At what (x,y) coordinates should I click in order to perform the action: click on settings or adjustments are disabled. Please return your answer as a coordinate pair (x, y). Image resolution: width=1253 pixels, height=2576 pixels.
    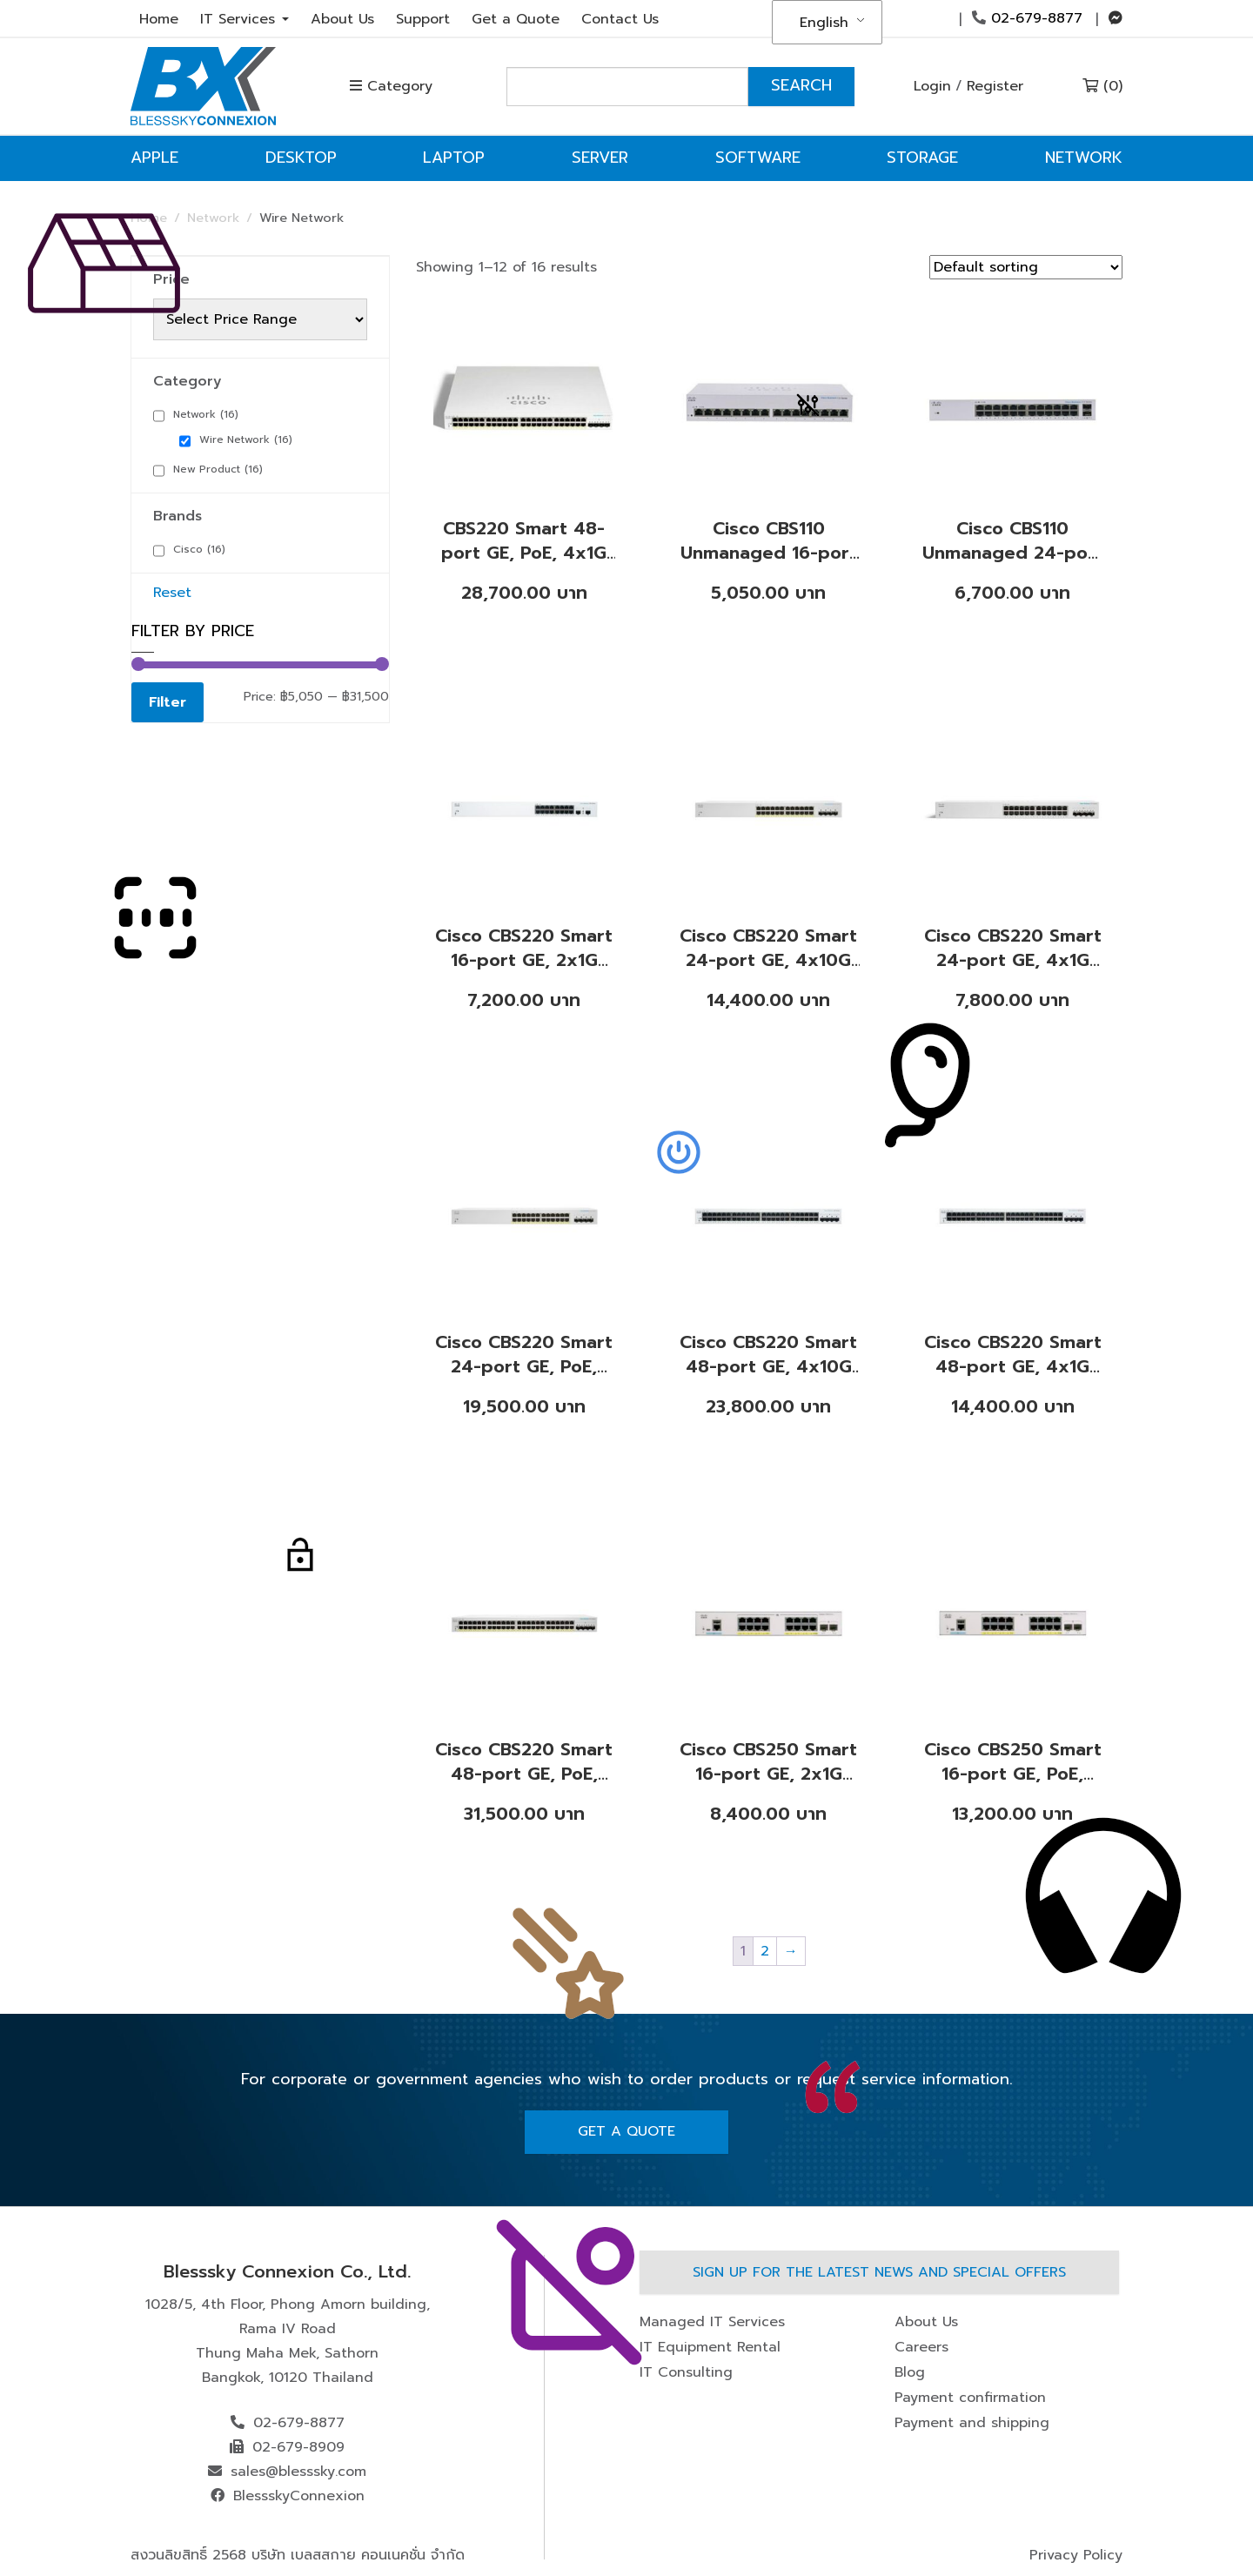
    Looking at the image, I should click on (807, 405).